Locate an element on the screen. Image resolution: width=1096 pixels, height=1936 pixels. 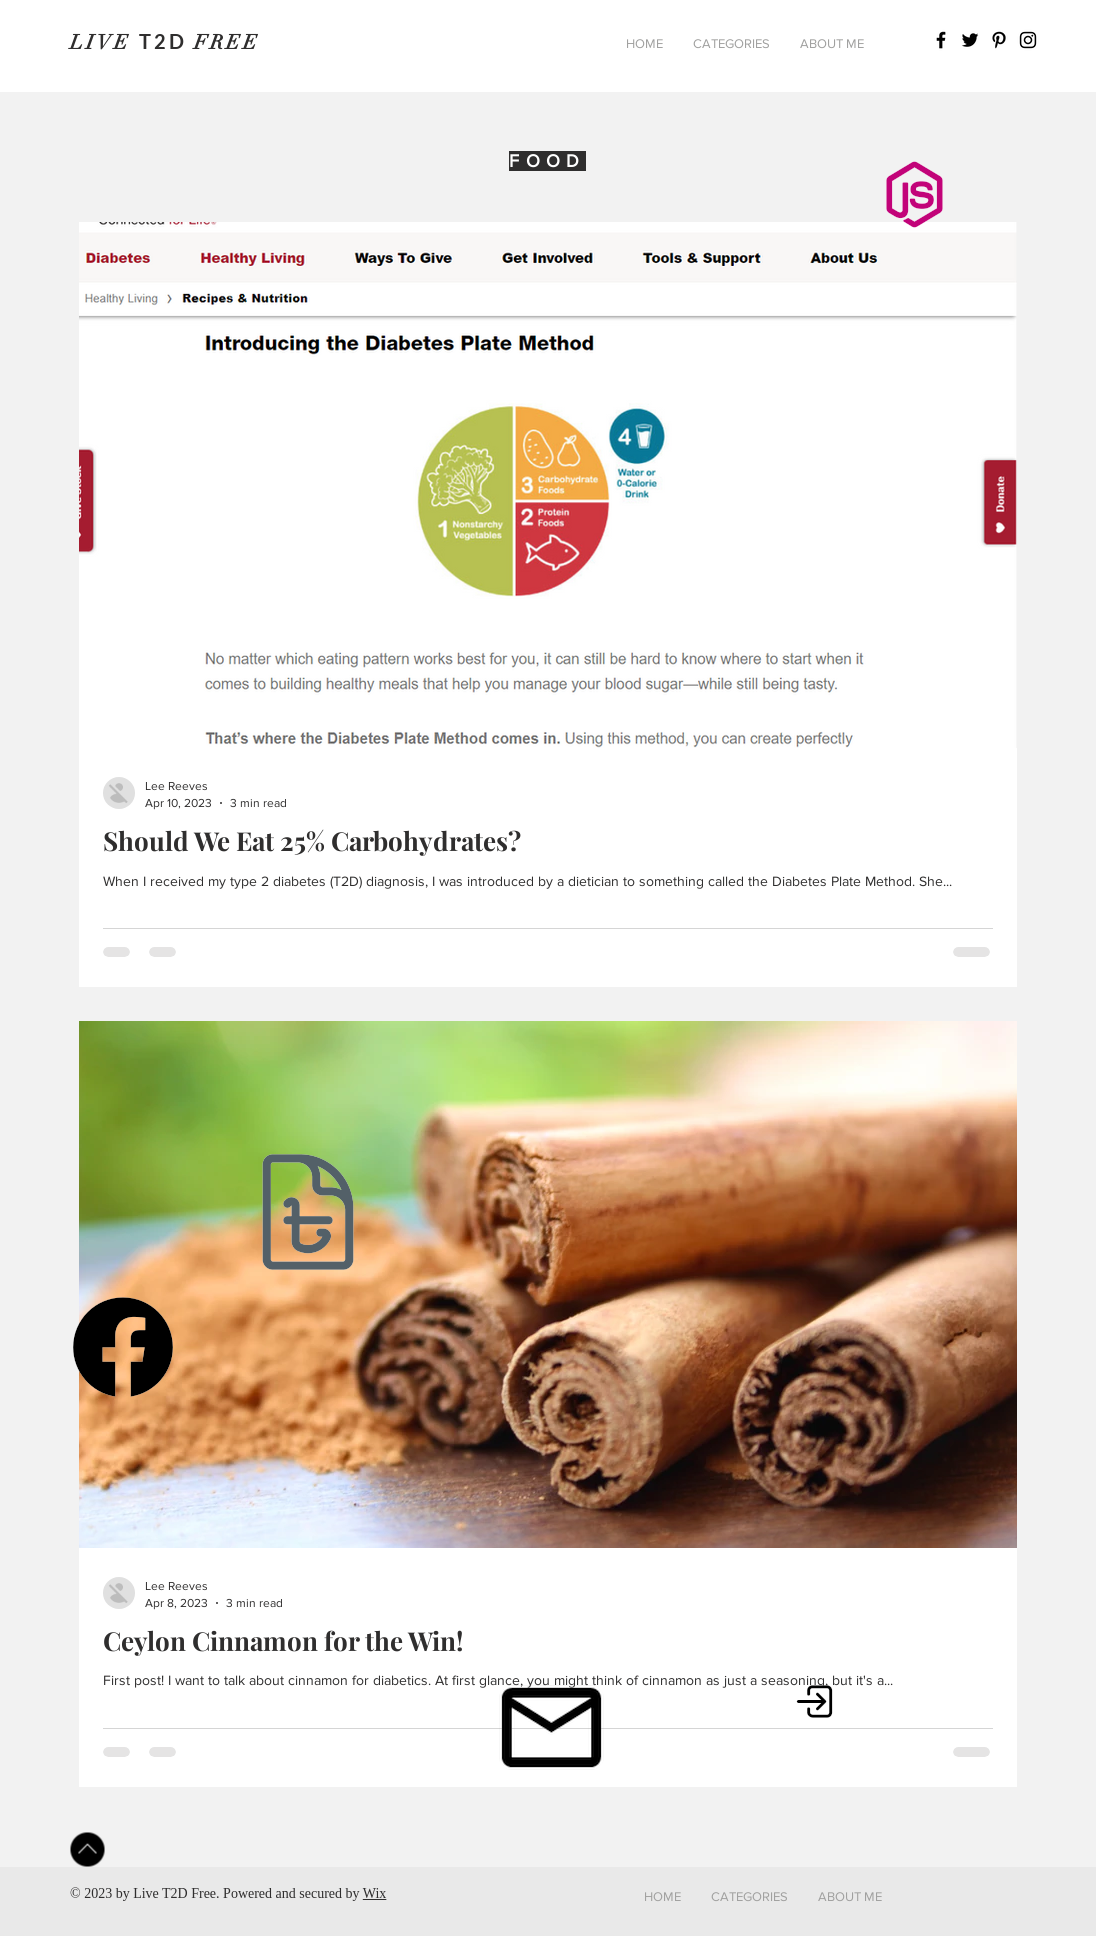
view bangladeshi taka financial document is located at coordinates (308, 1212).